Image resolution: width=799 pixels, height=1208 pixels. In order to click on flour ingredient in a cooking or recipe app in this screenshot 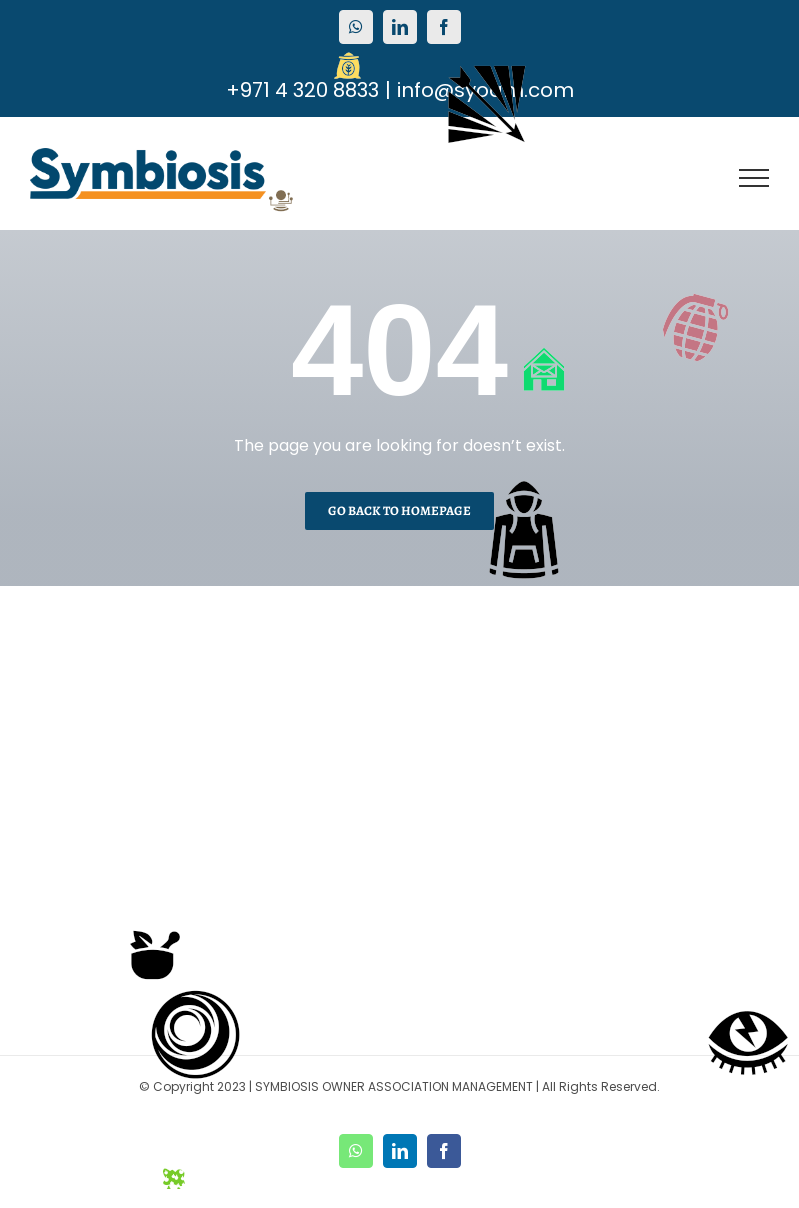, I will do `click(347, 65)`.